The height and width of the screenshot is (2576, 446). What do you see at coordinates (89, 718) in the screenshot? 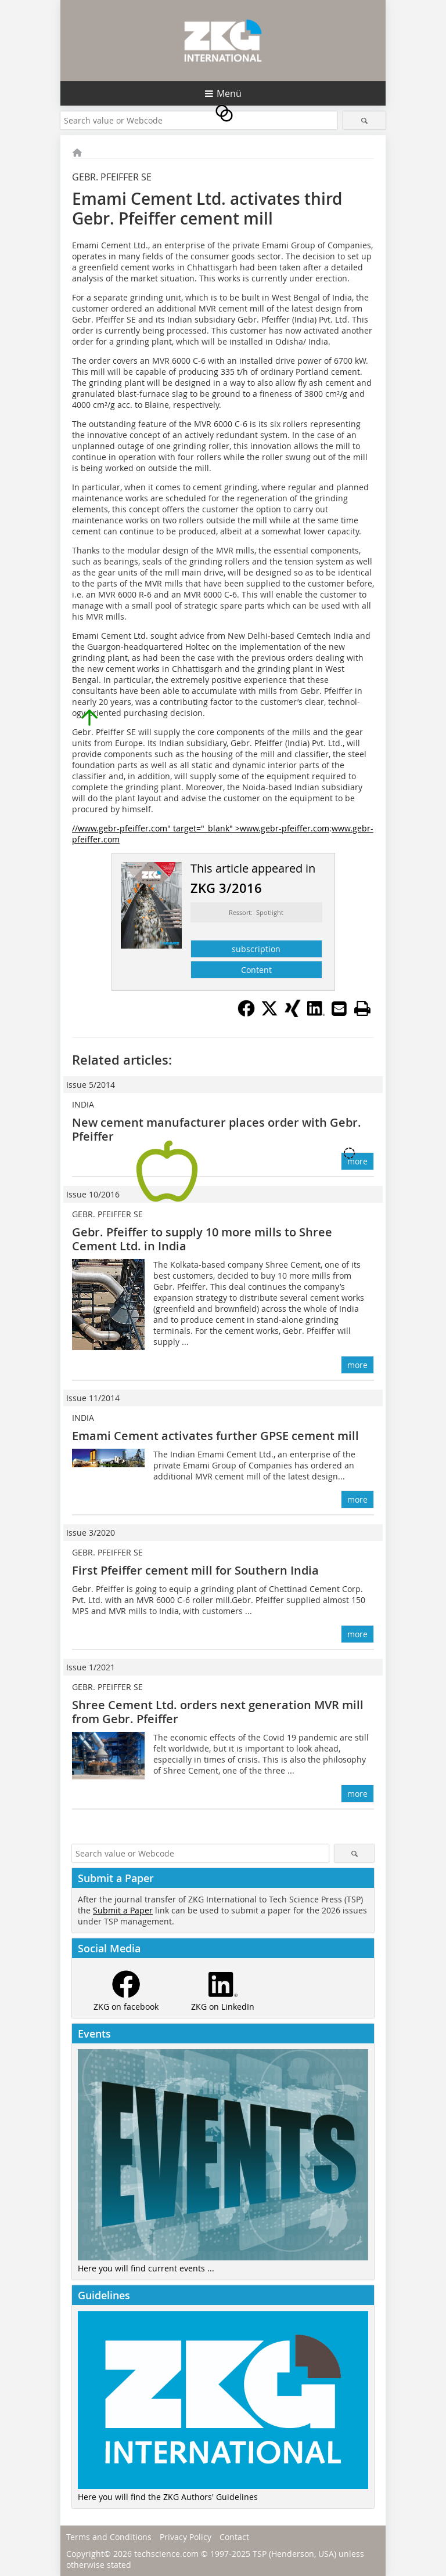
I see `scroll to top of page` at bounding box center [89, 718].